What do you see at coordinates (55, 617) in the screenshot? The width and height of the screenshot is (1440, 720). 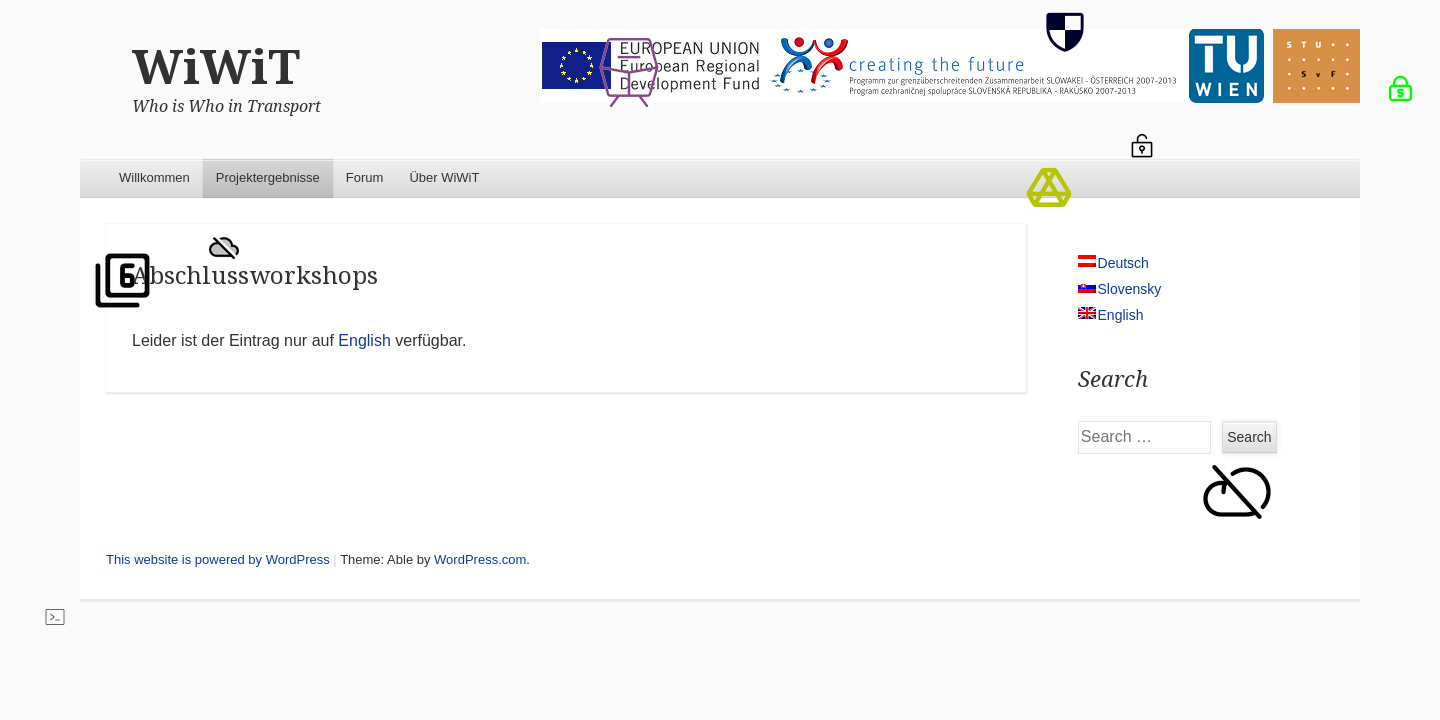 I see `open command line terminal` at bounding box center [55, 617].